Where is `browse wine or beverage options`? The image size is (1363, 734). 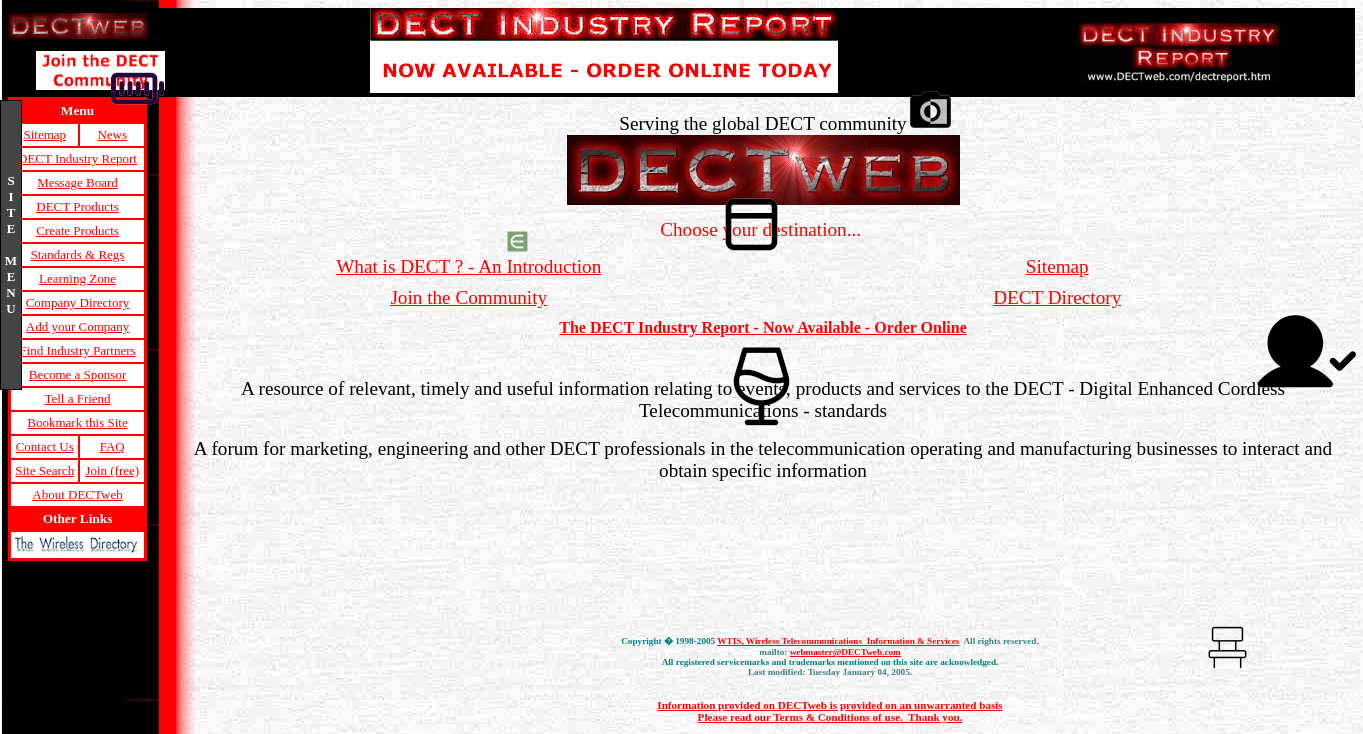
browse wine or beverage options is located at coordinates (761, 383).